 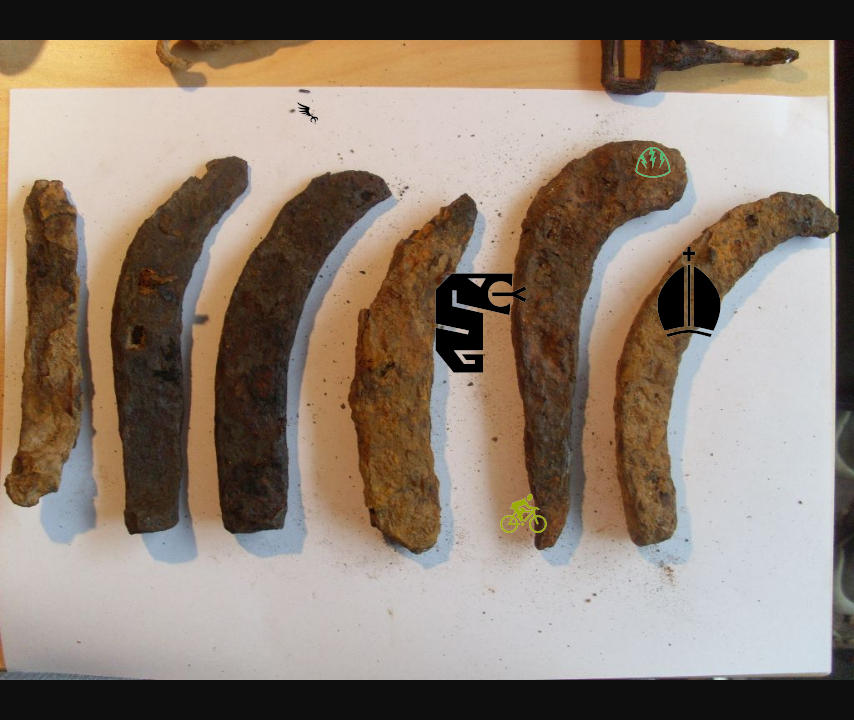 What do you see at coordinates (476, 322) in the screenshot?
I see `access snake totem or serpent-themed game content` at bounding box center [476, 322].